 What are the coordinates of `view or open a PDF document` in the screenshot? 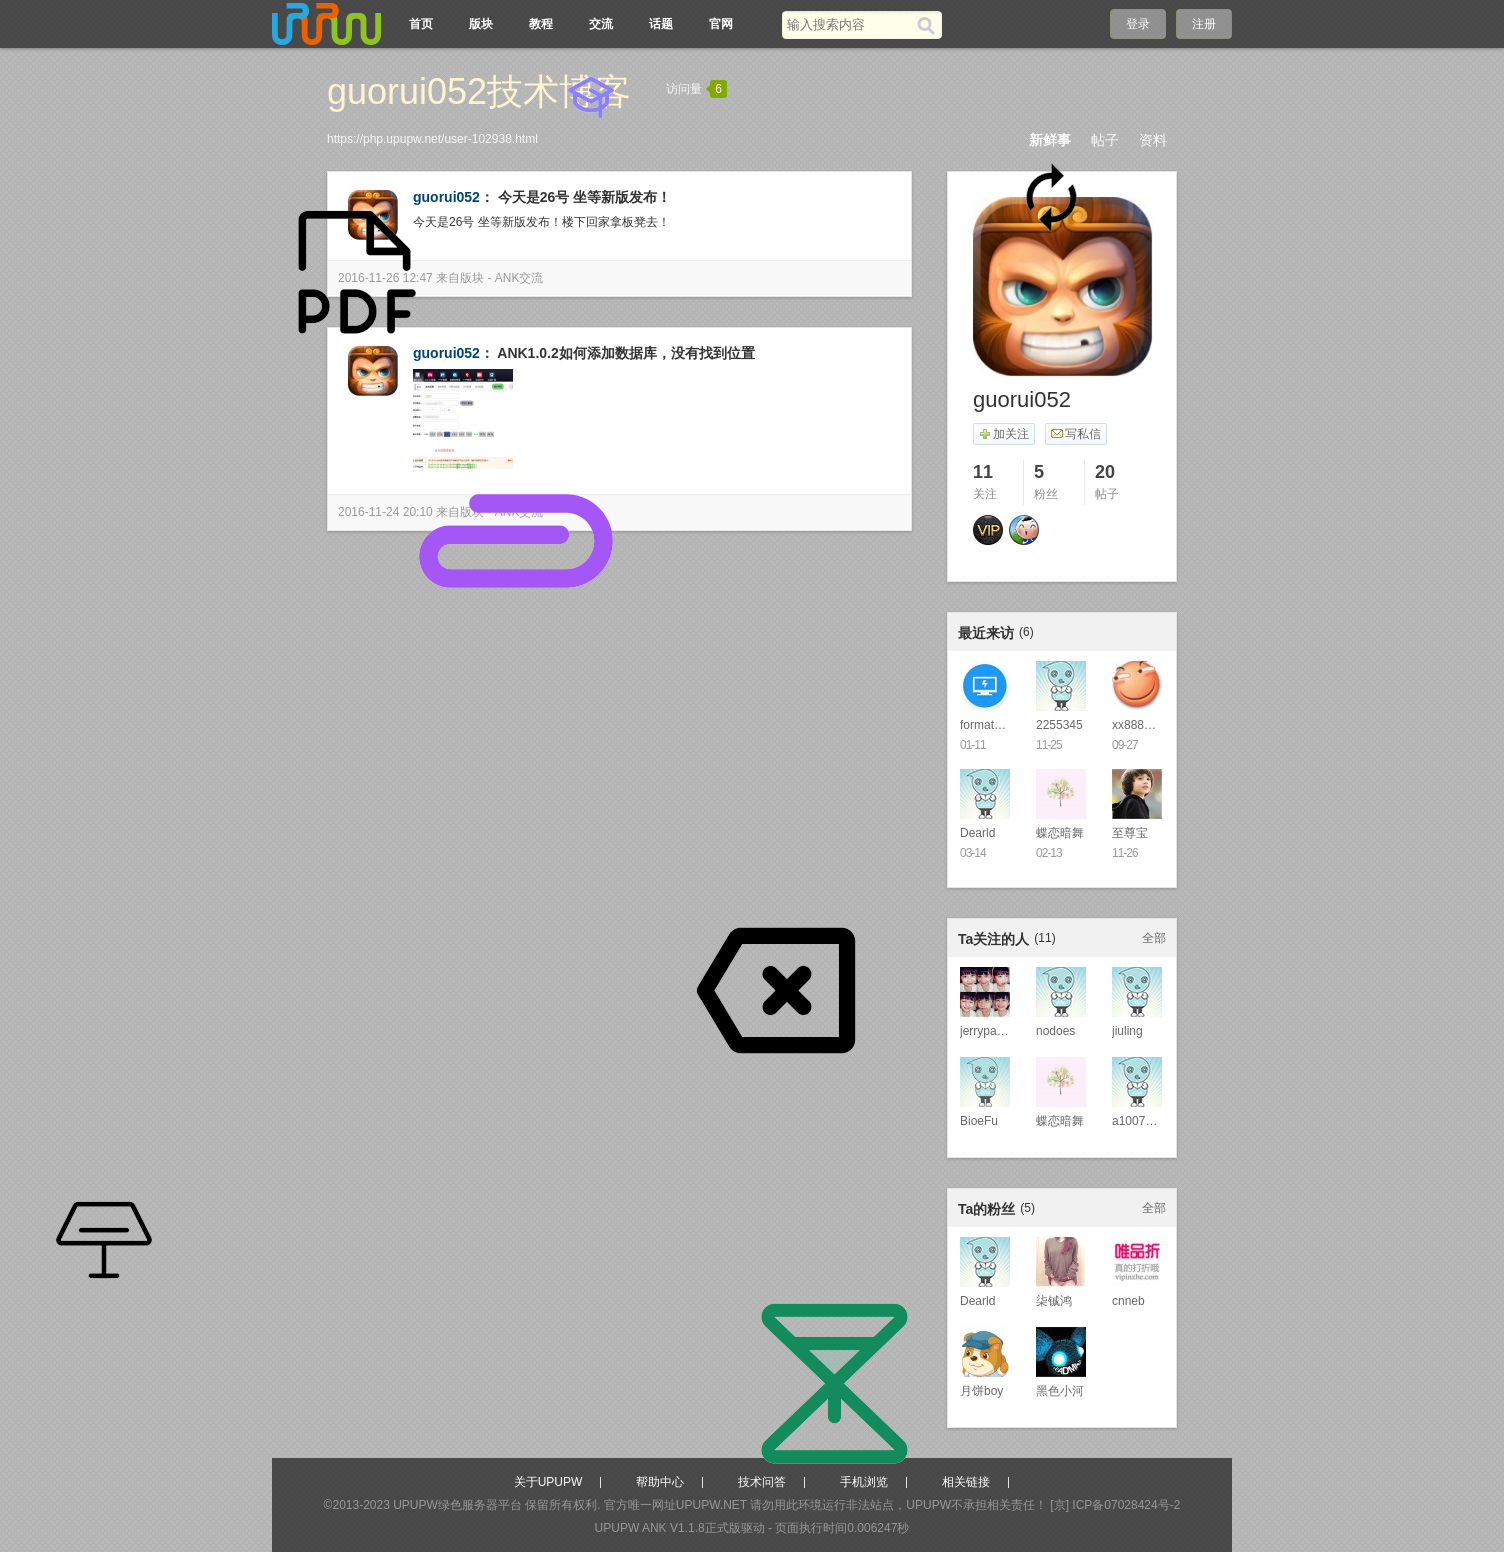 It's located at (354, 277).